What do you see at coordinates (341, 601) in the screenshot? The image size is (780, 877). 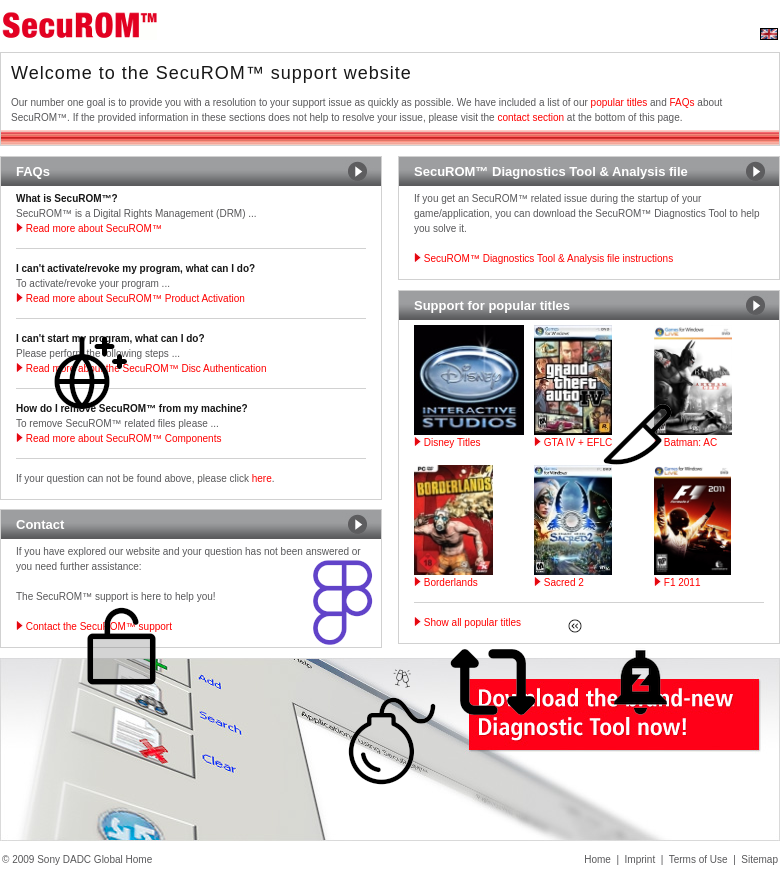 I see `open Figma design file` at bounding box center [341, 601].